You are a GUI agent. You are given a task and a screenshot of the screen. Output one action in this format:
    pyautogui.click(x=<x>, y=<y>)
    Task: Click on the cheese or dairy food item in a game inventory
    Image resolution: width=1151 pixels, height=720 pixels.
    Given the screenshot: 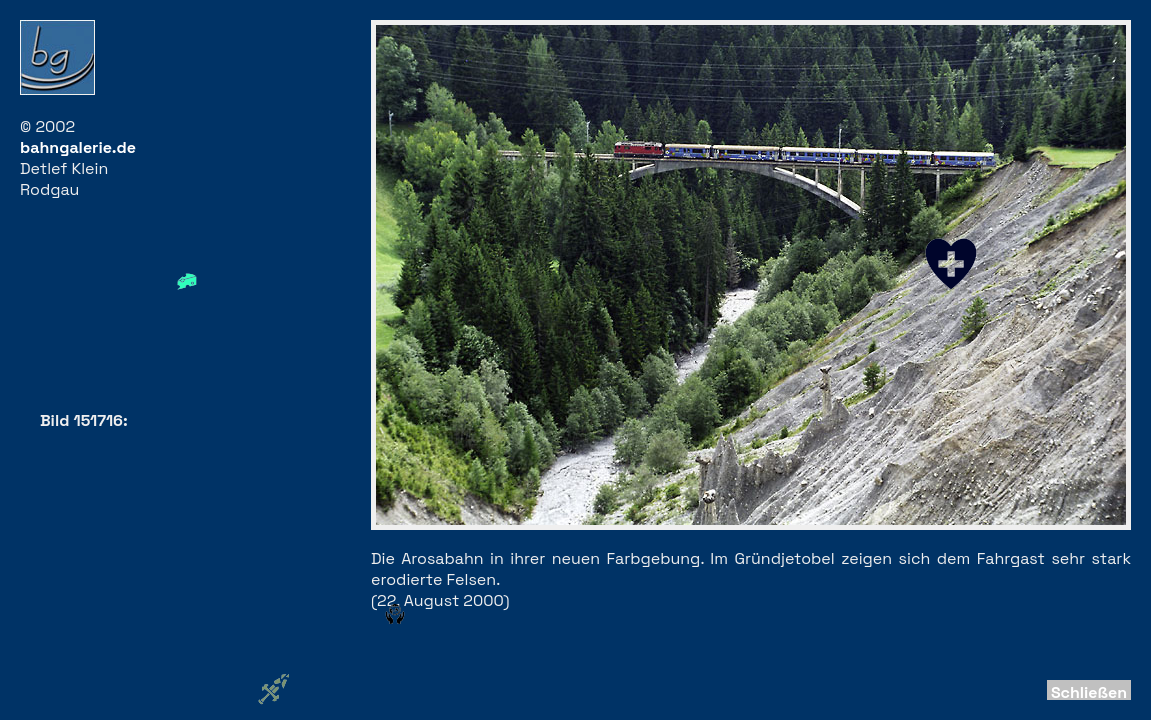 What is the action you would take?
    pyautogui.click(x=187, y=282)
    